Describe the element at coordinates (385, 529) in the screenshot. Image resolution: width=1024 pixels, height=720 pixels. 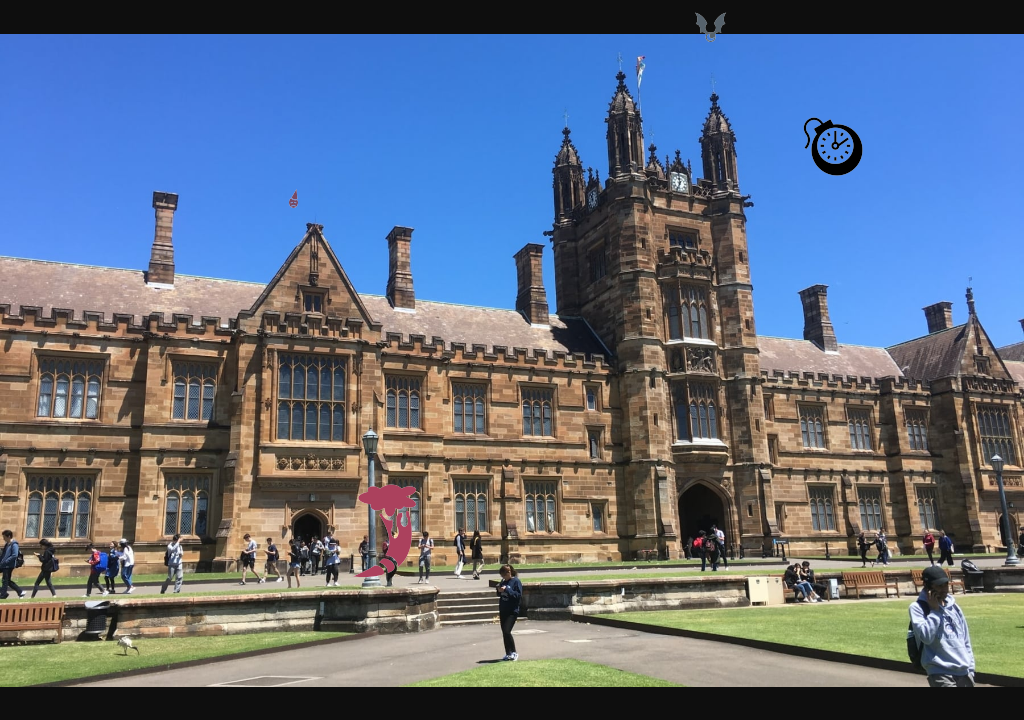
I see `viking-themed beverage or tavern feature` at that location.